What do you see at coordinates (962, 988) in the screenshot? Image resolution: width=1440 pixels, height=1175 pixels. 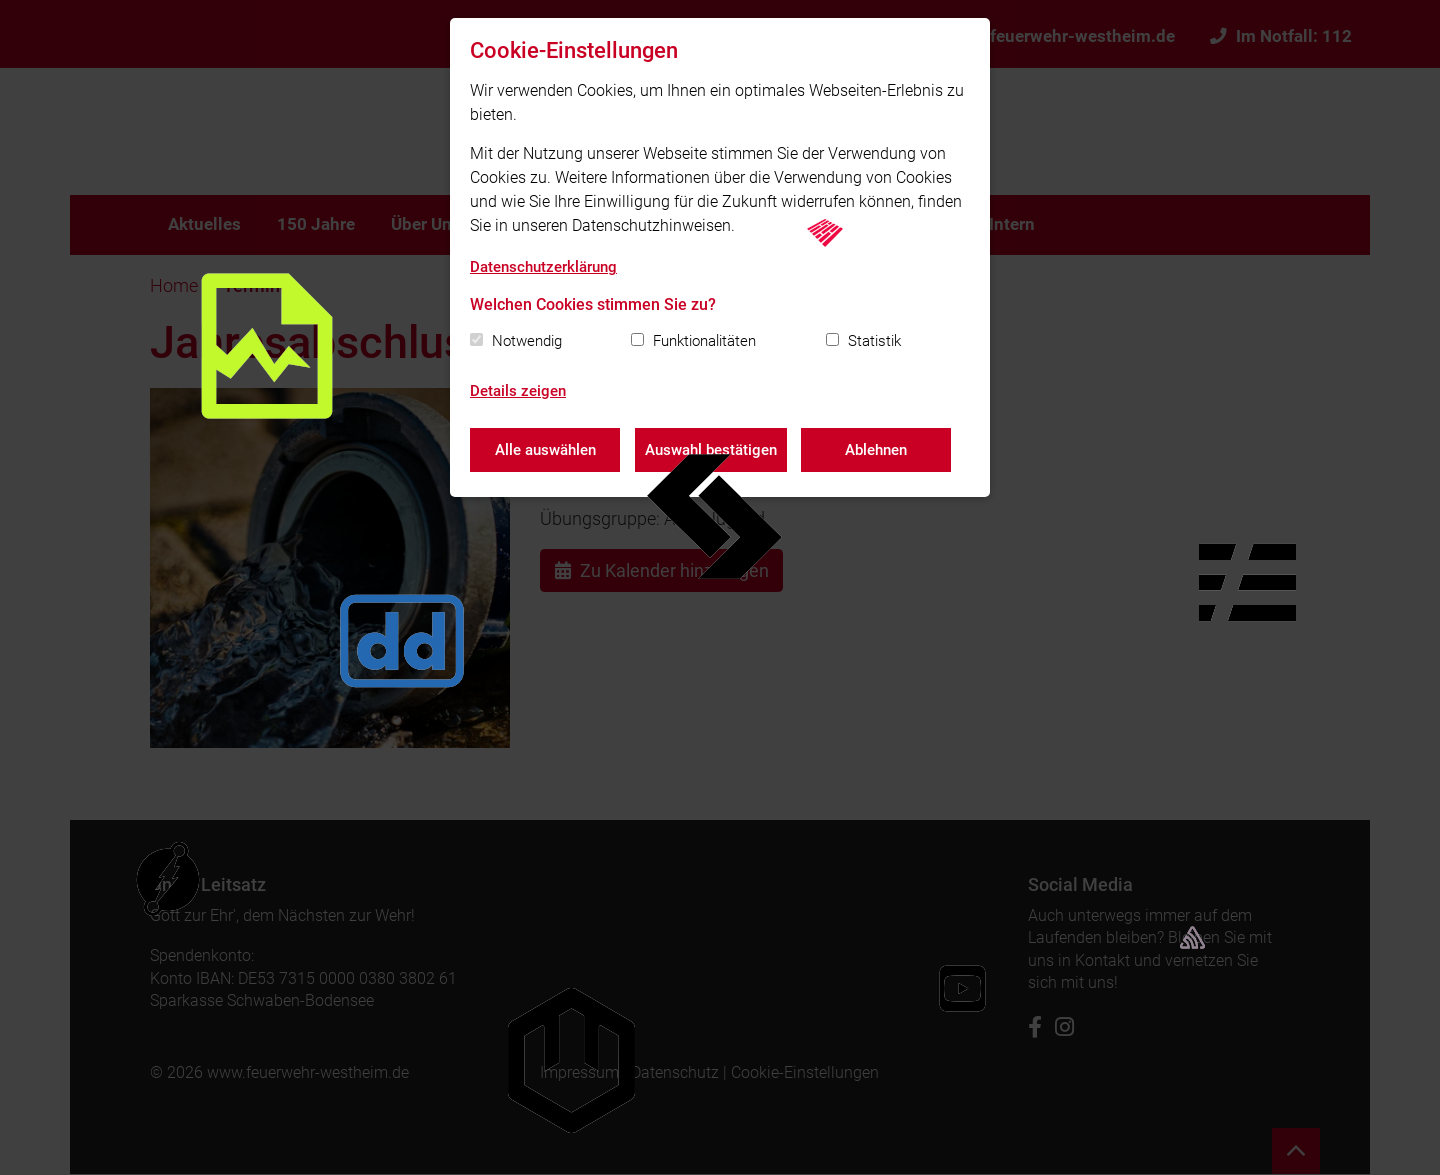 I see `open YouTube app` at bounding box center [962, 988].